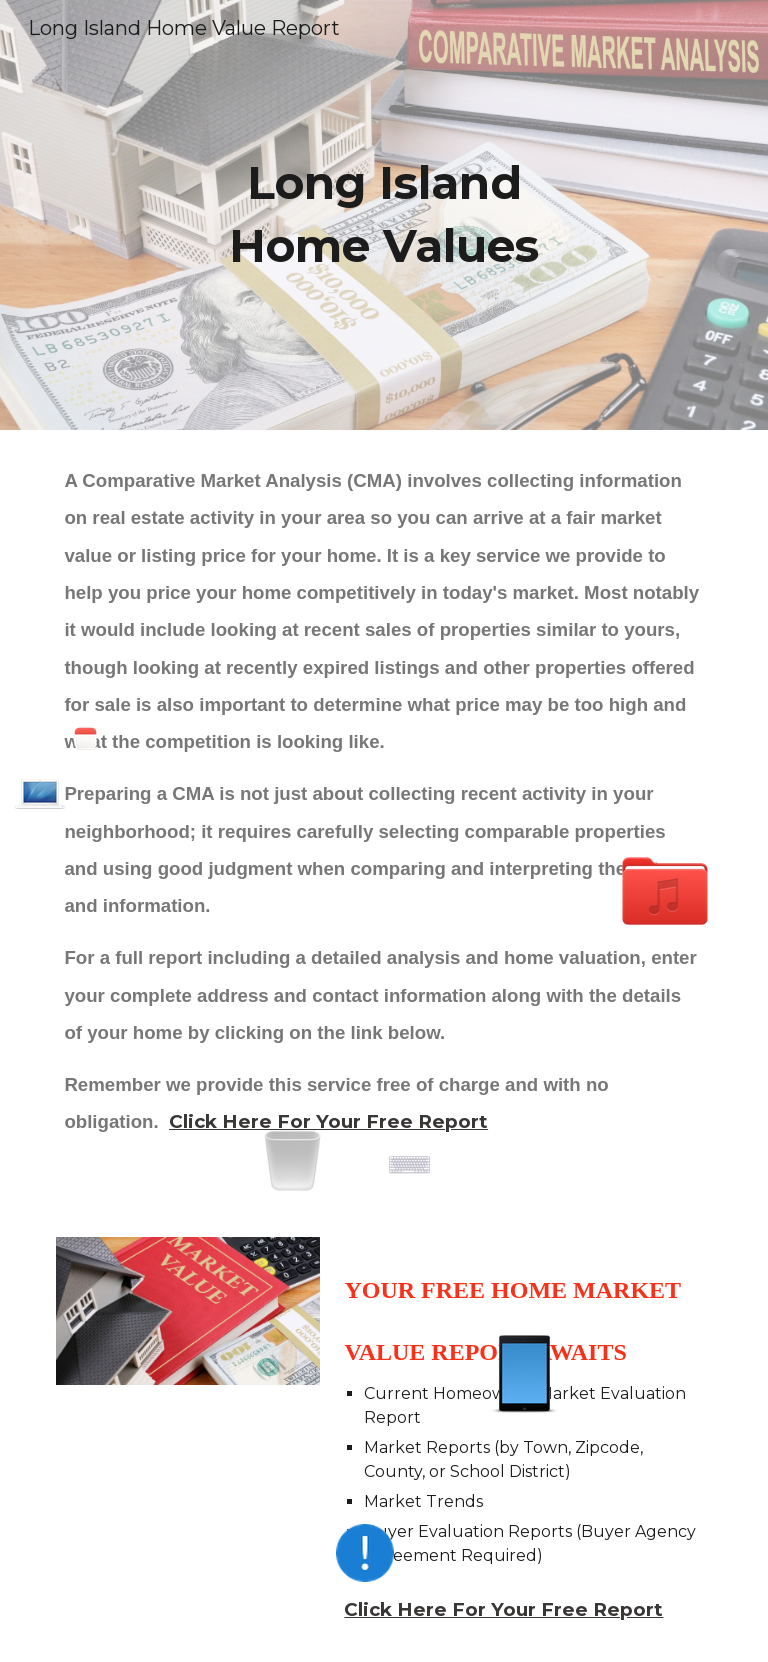 Image resolution: width=768 pixels, height=1662 pixels. What do you see at coordinates (40, 792) in the screenshot?
I see `indicates this mac device in system preferences` at bounding box center [40, 792].